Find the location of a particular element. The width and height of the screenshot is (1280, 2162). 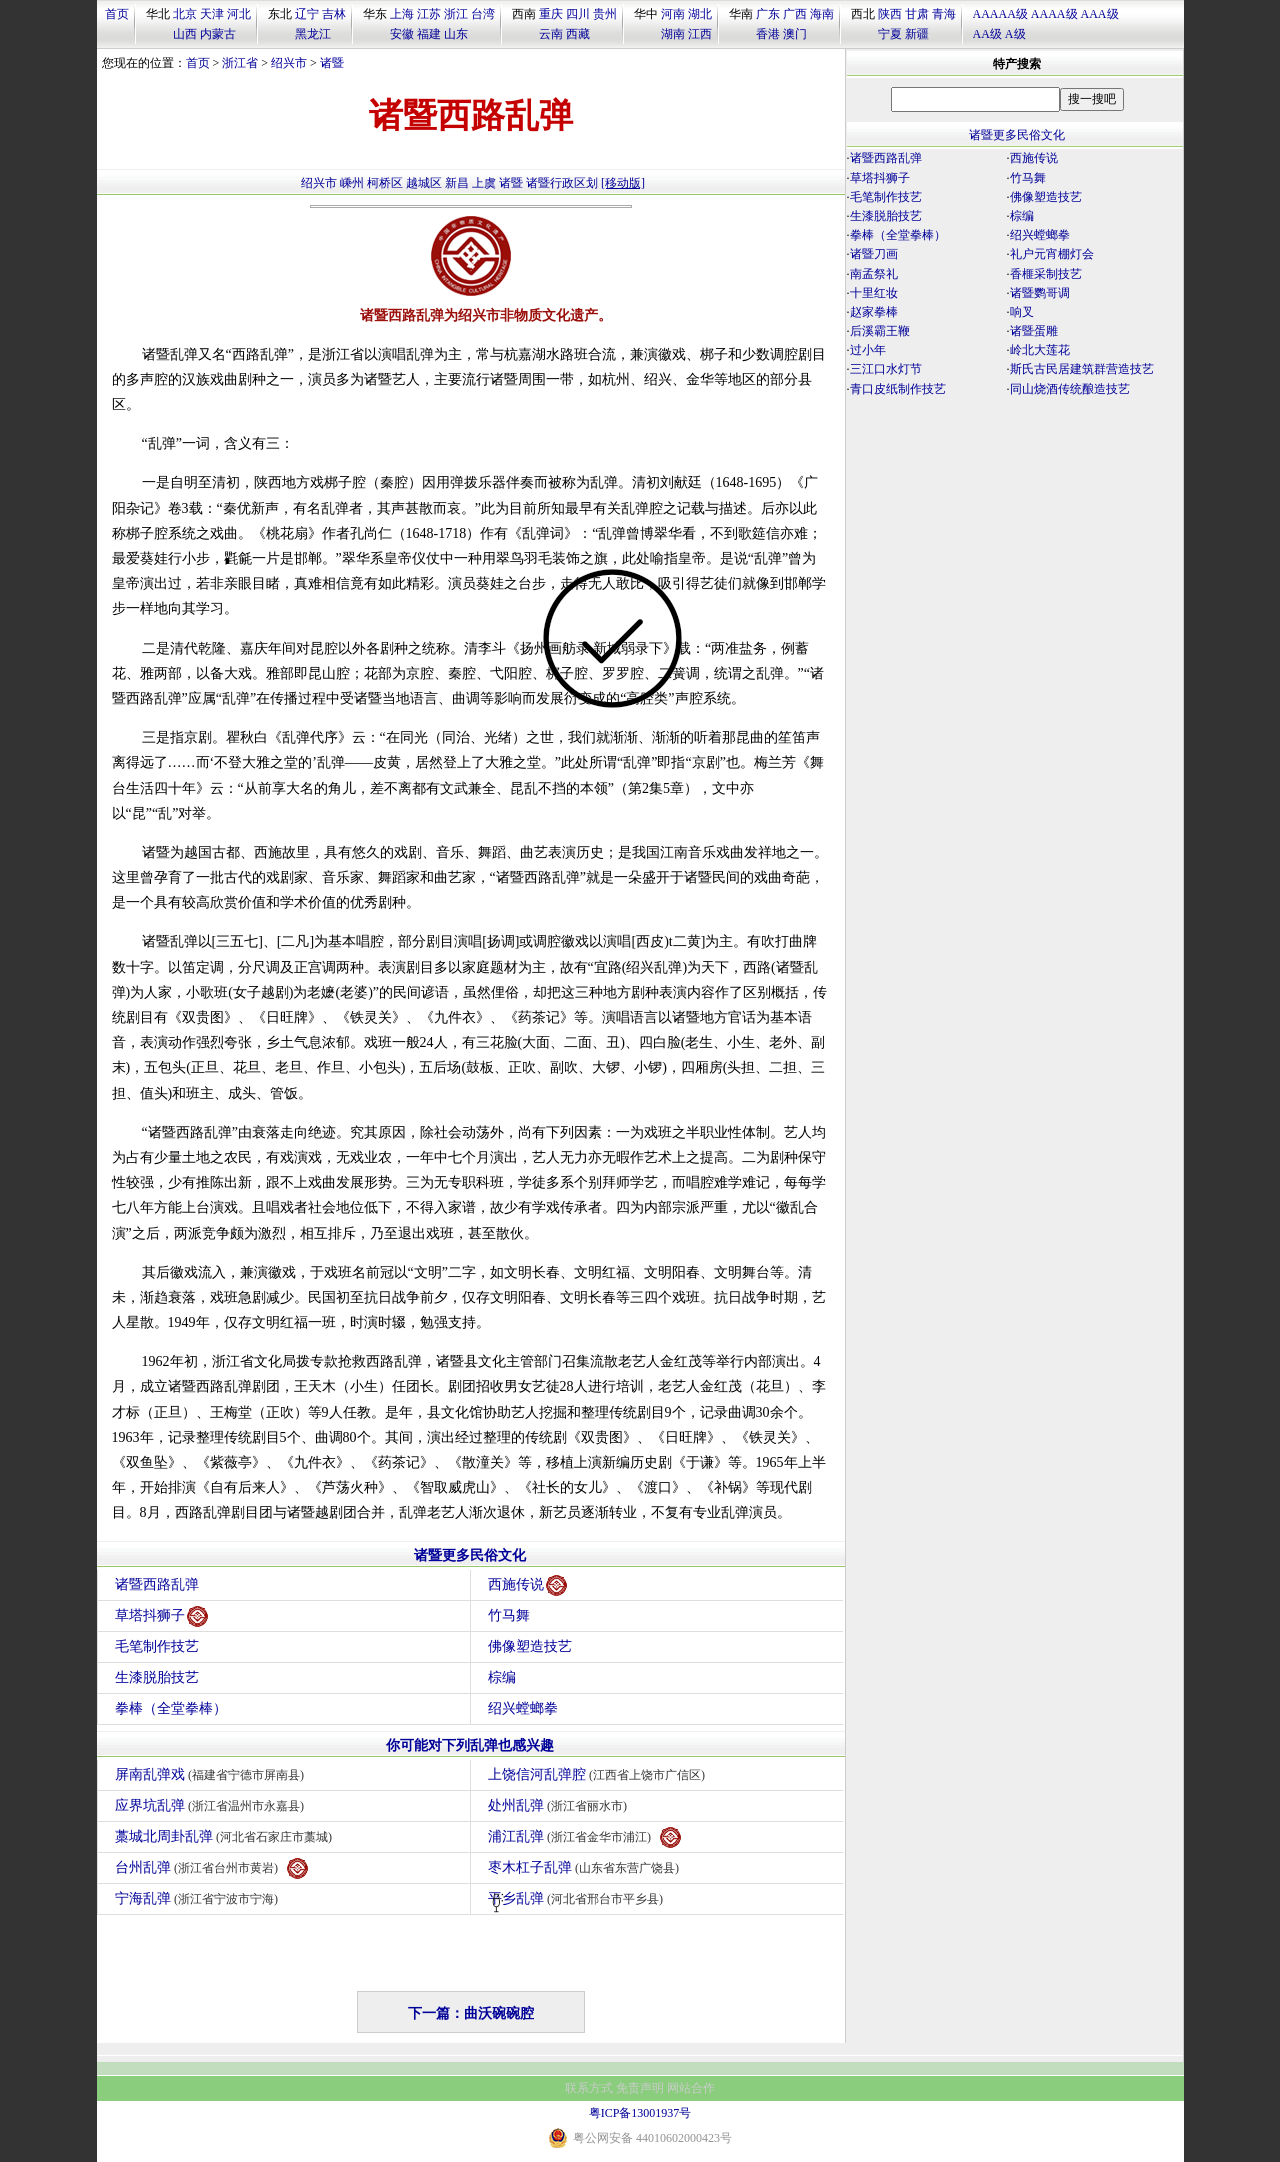

confirms a completed action or task is located at coordinates (612, 638).